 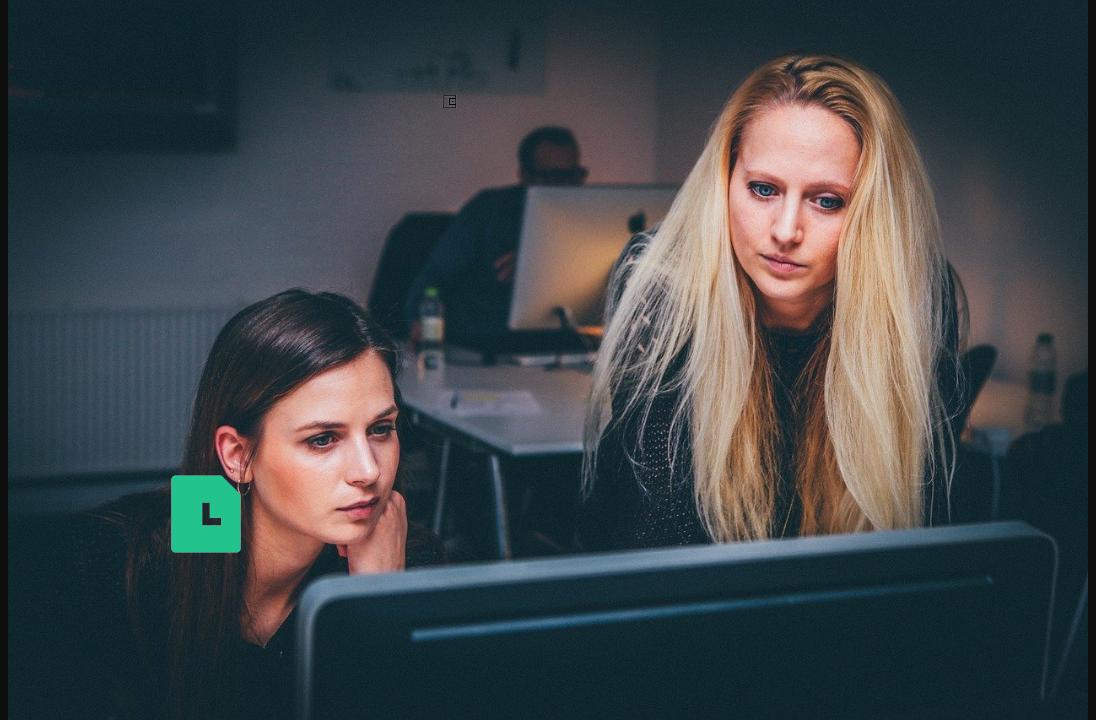 I want to click on view file version history, so click(x=206, y=514).